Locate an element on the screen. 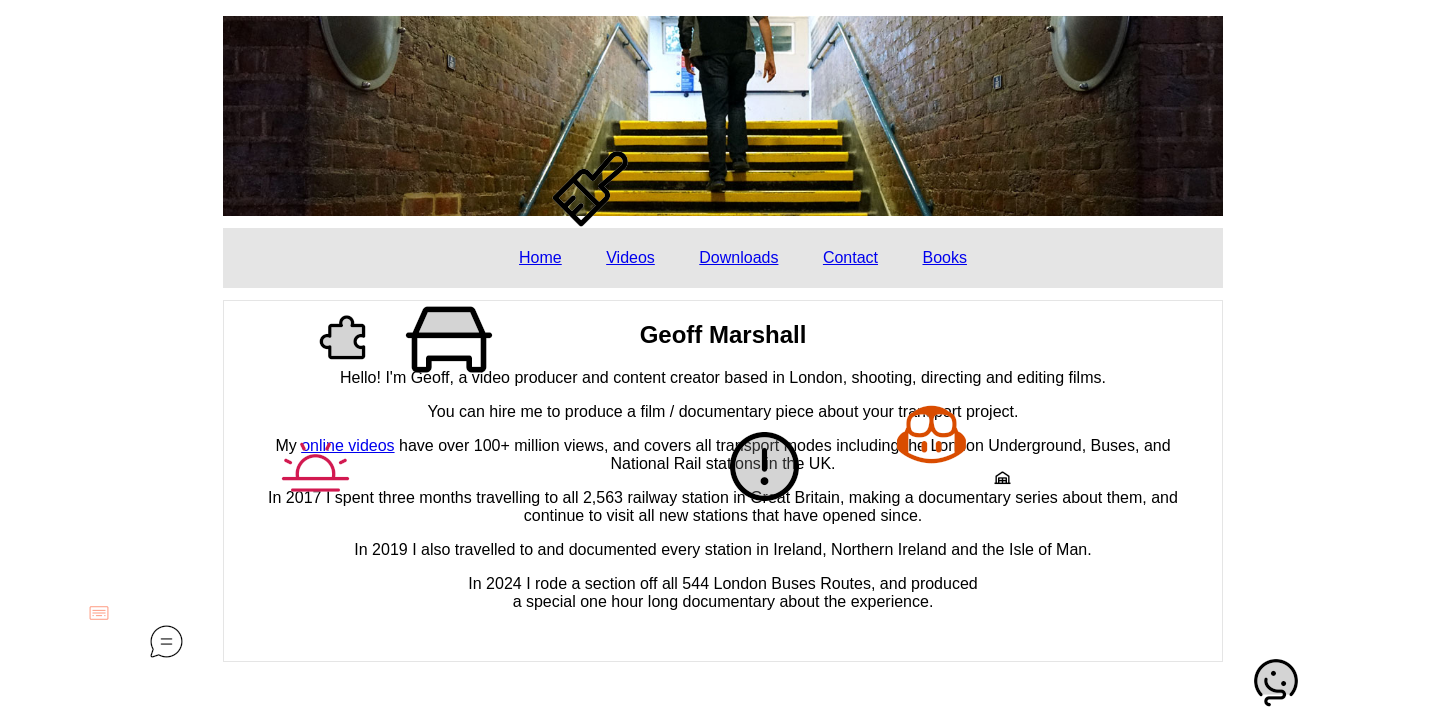 The height and width of the screenshot is (720, 1446). open on-screen keyboard is located at coordinates (99, 613).